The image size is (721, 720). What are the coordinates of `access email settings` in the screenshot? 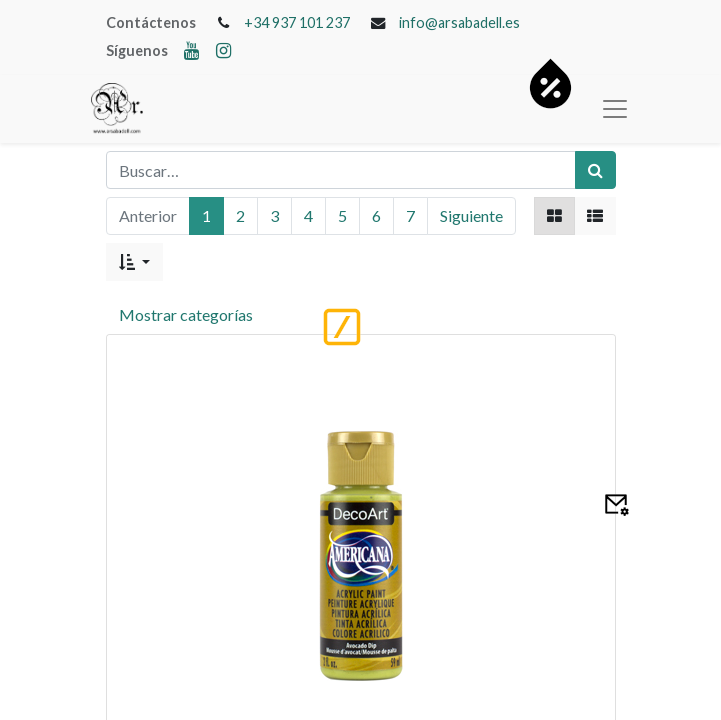 It's located at (616, 504).